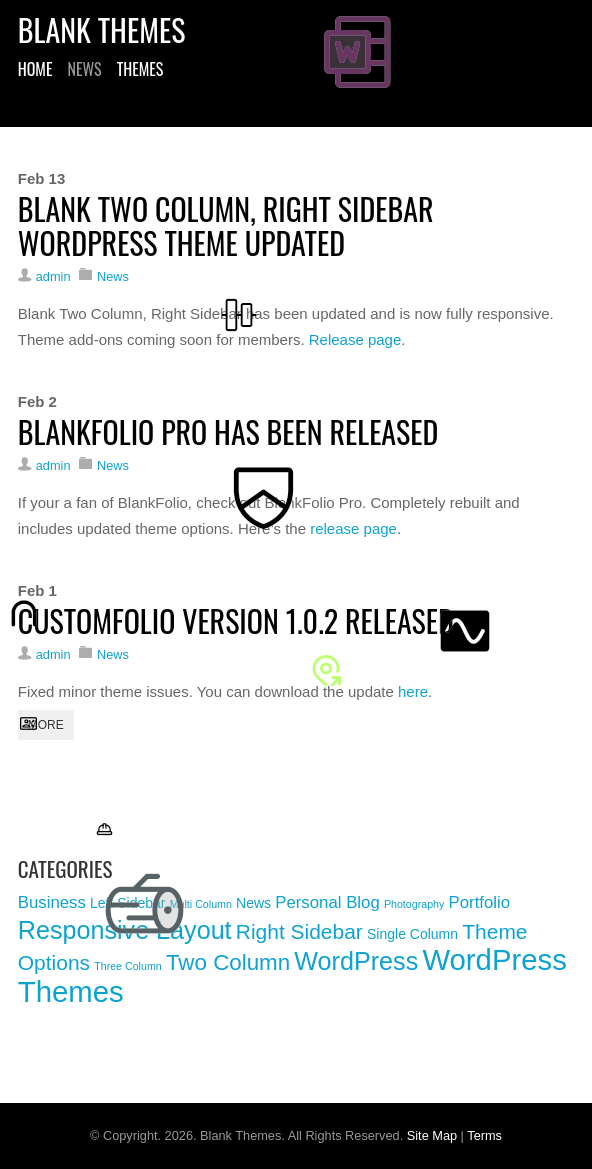 This screenshot has height=1169, width=592. Describe the element at coordinates (24, 614) in the screenshot. I see `indicates set intersection in a data or math application` at that location.